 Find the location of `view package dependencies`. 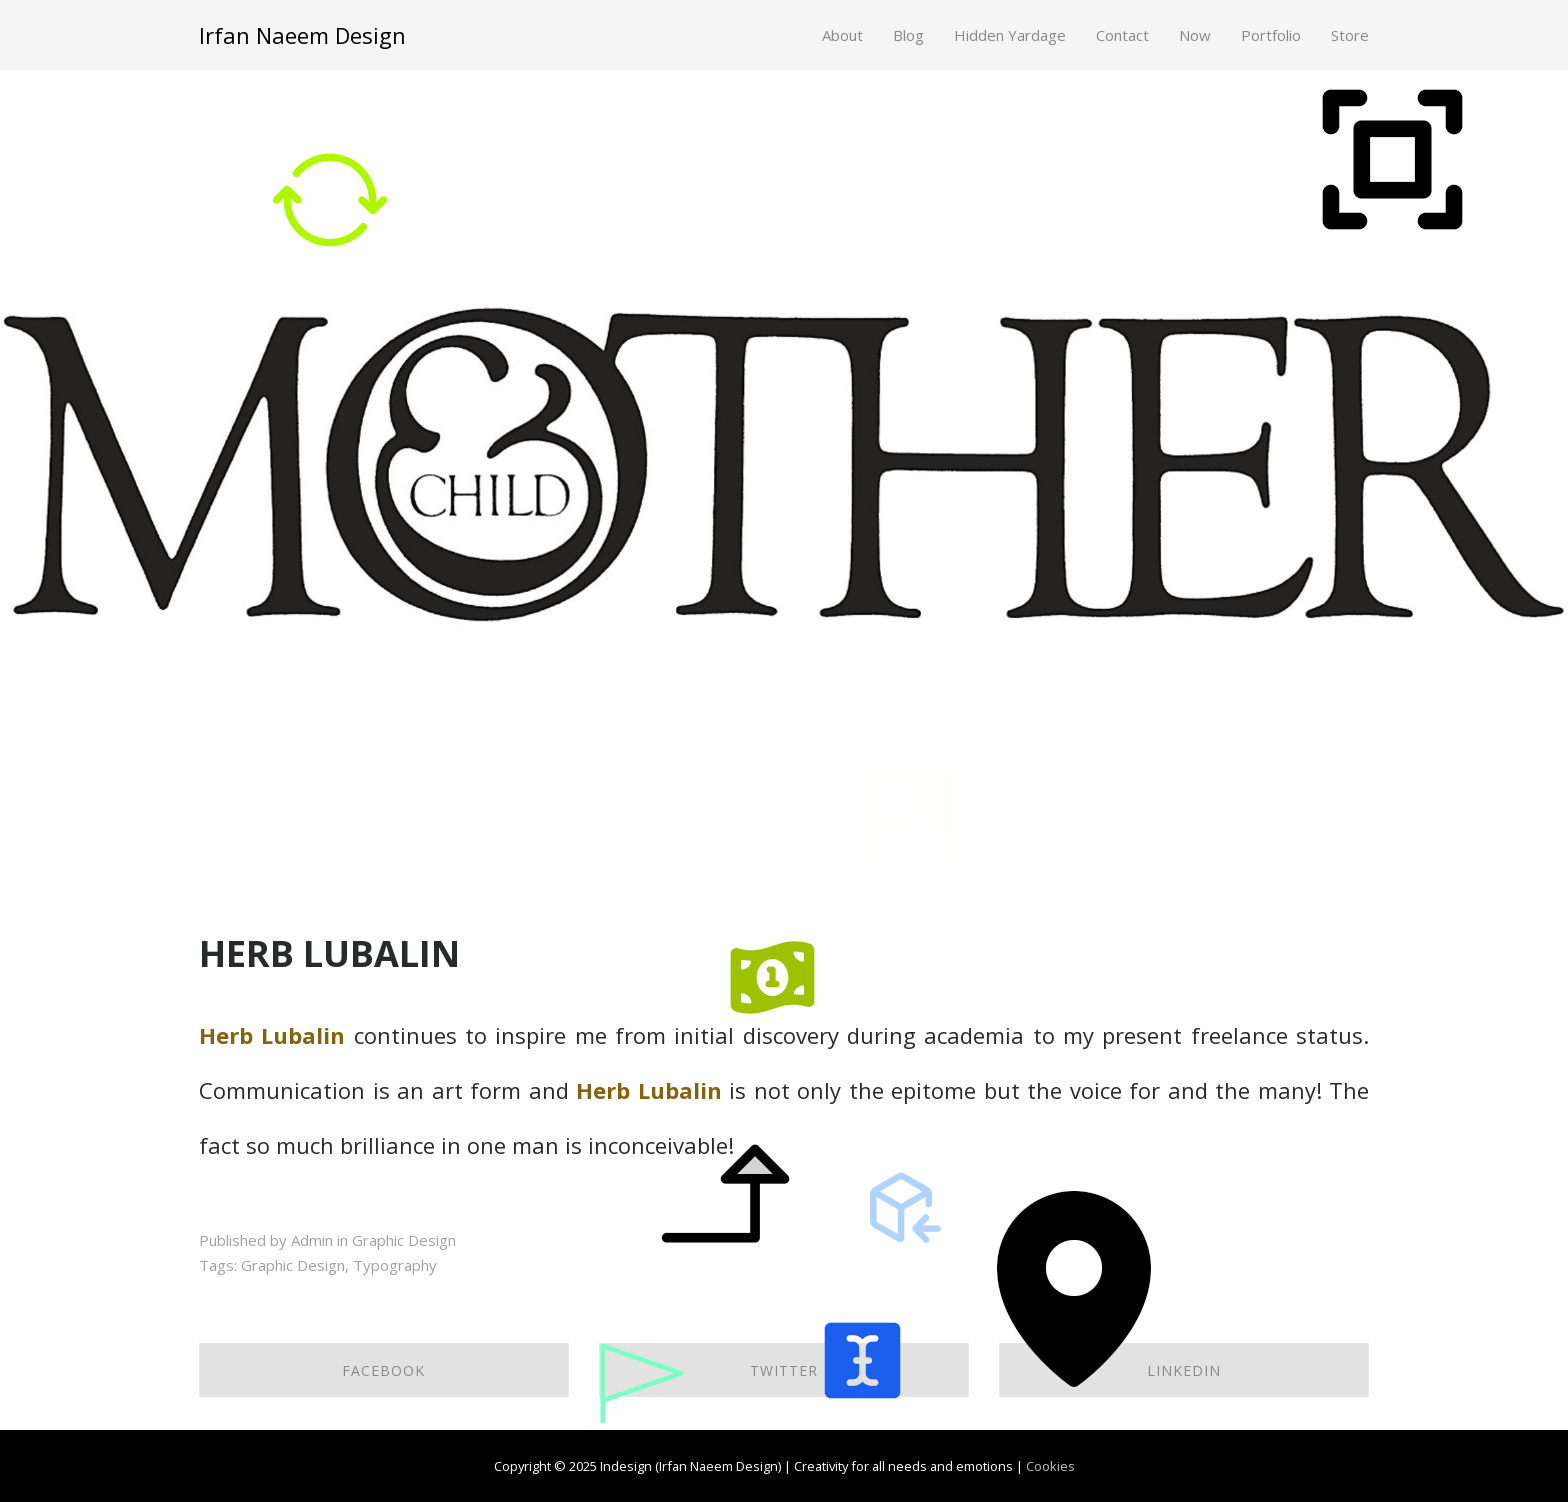

view package dependencies is located at coordinates (905, 1207).